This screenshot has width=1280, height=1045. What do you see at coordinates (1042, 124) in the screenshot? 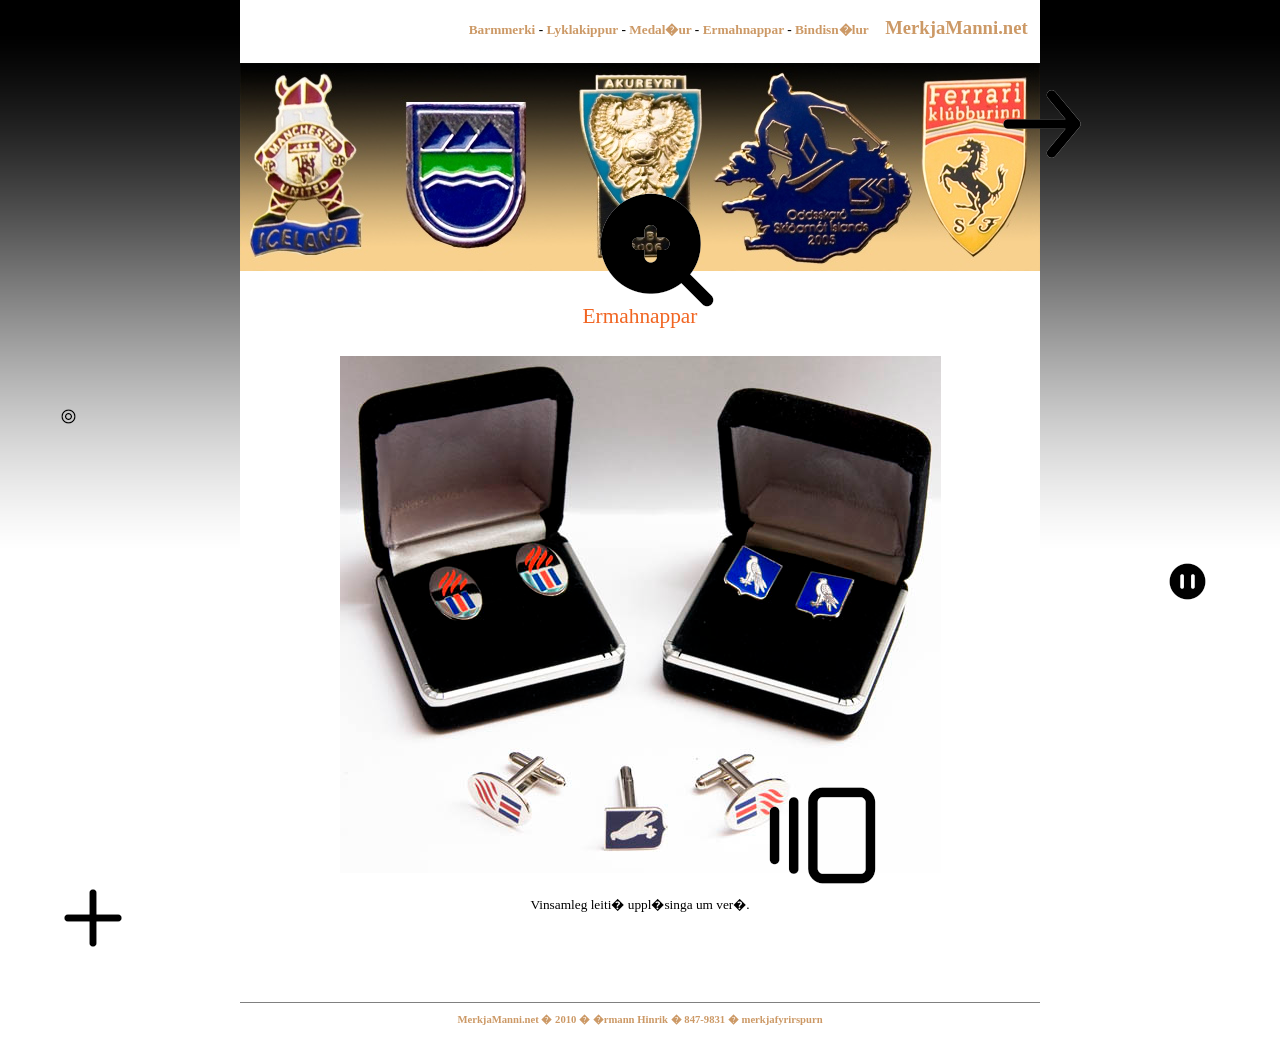
I see `go to next item or page` at bounding box center [1042, 124].